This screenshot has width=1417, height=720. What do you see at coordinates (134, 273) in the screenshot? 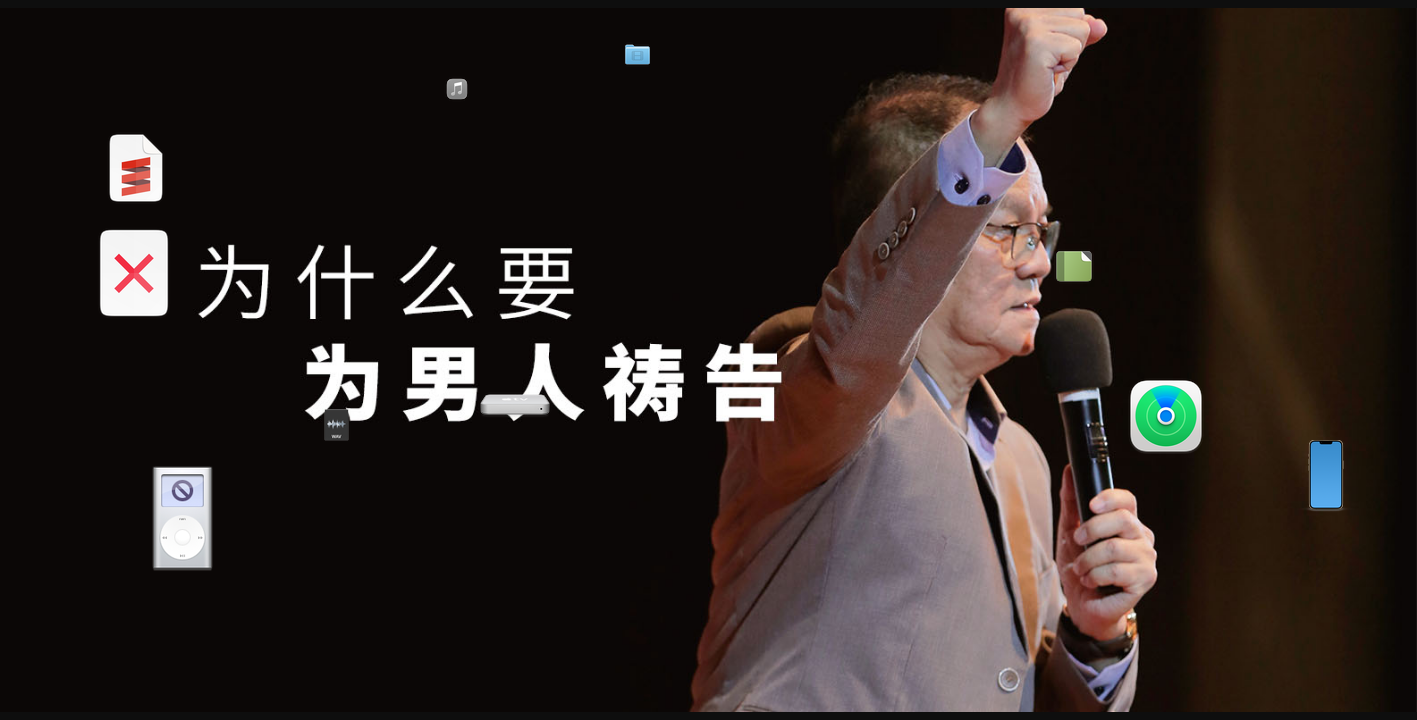
I see `indicates a broken or invalid symbolic link` at bounding box center [134, 273].